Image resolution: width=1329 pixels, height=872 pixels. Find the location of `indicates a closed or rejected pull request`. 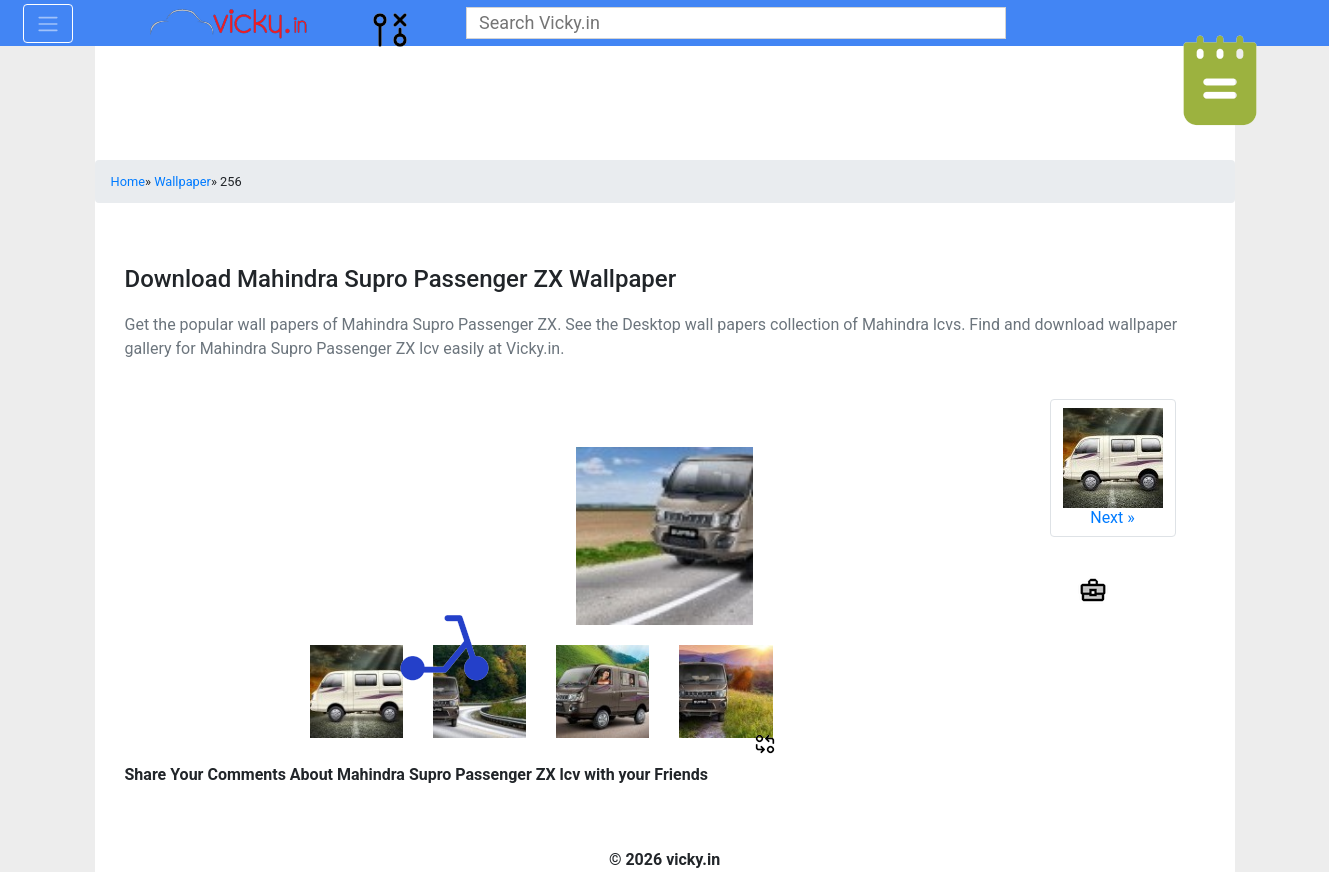

indicates a closed or rejected pull request is located at coordinates (390, 30).